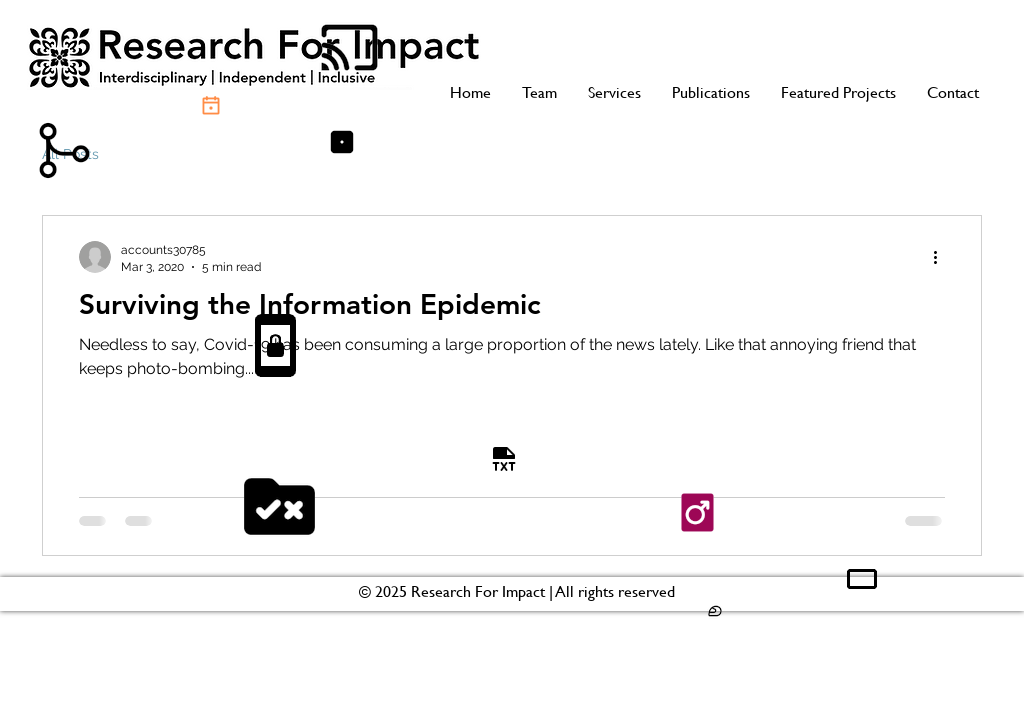 The width and height of the screenshot is (1024, 720). What do you see at coordinates (211, 106) in the screenshot?
I see `indicates an event or reminder on today's date` at bounding box center [211, 106].